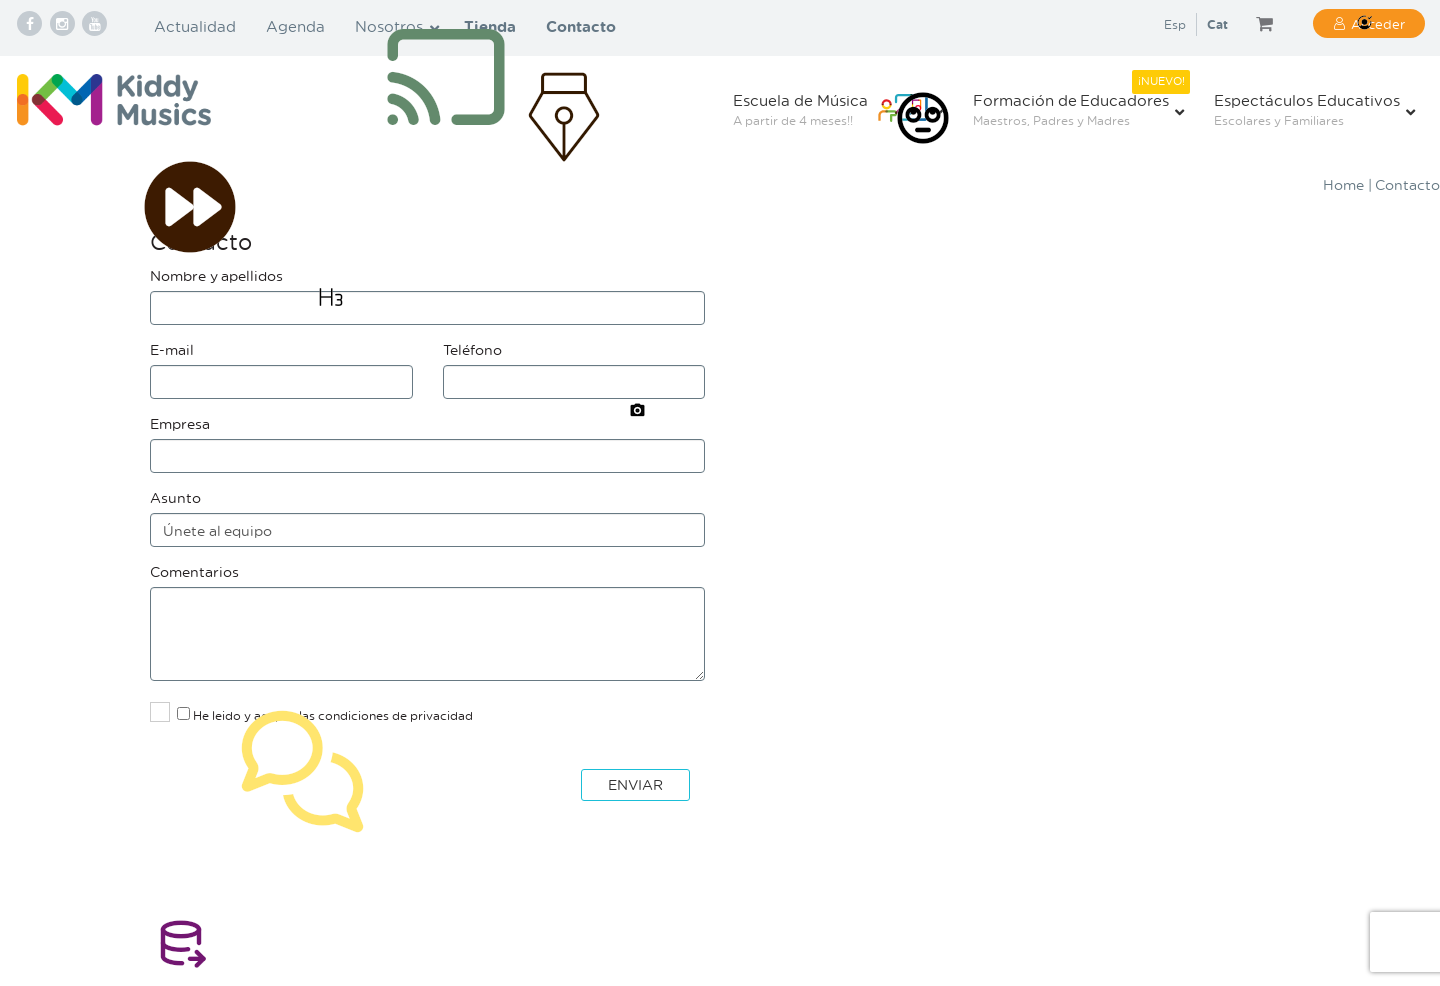  Describe the element at coordinates (446, 77) in the screenshot. I see `cast media to a nearby device` at that location.